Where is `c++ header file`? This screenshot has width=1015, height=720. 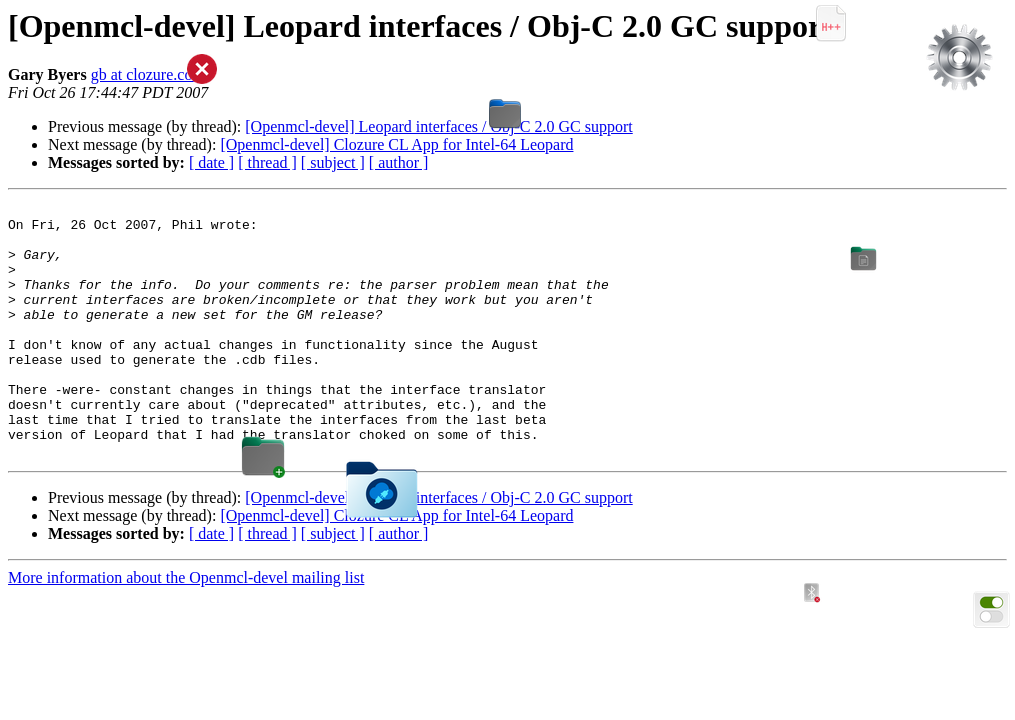
c++ header file is located at coordinates (831, 23).